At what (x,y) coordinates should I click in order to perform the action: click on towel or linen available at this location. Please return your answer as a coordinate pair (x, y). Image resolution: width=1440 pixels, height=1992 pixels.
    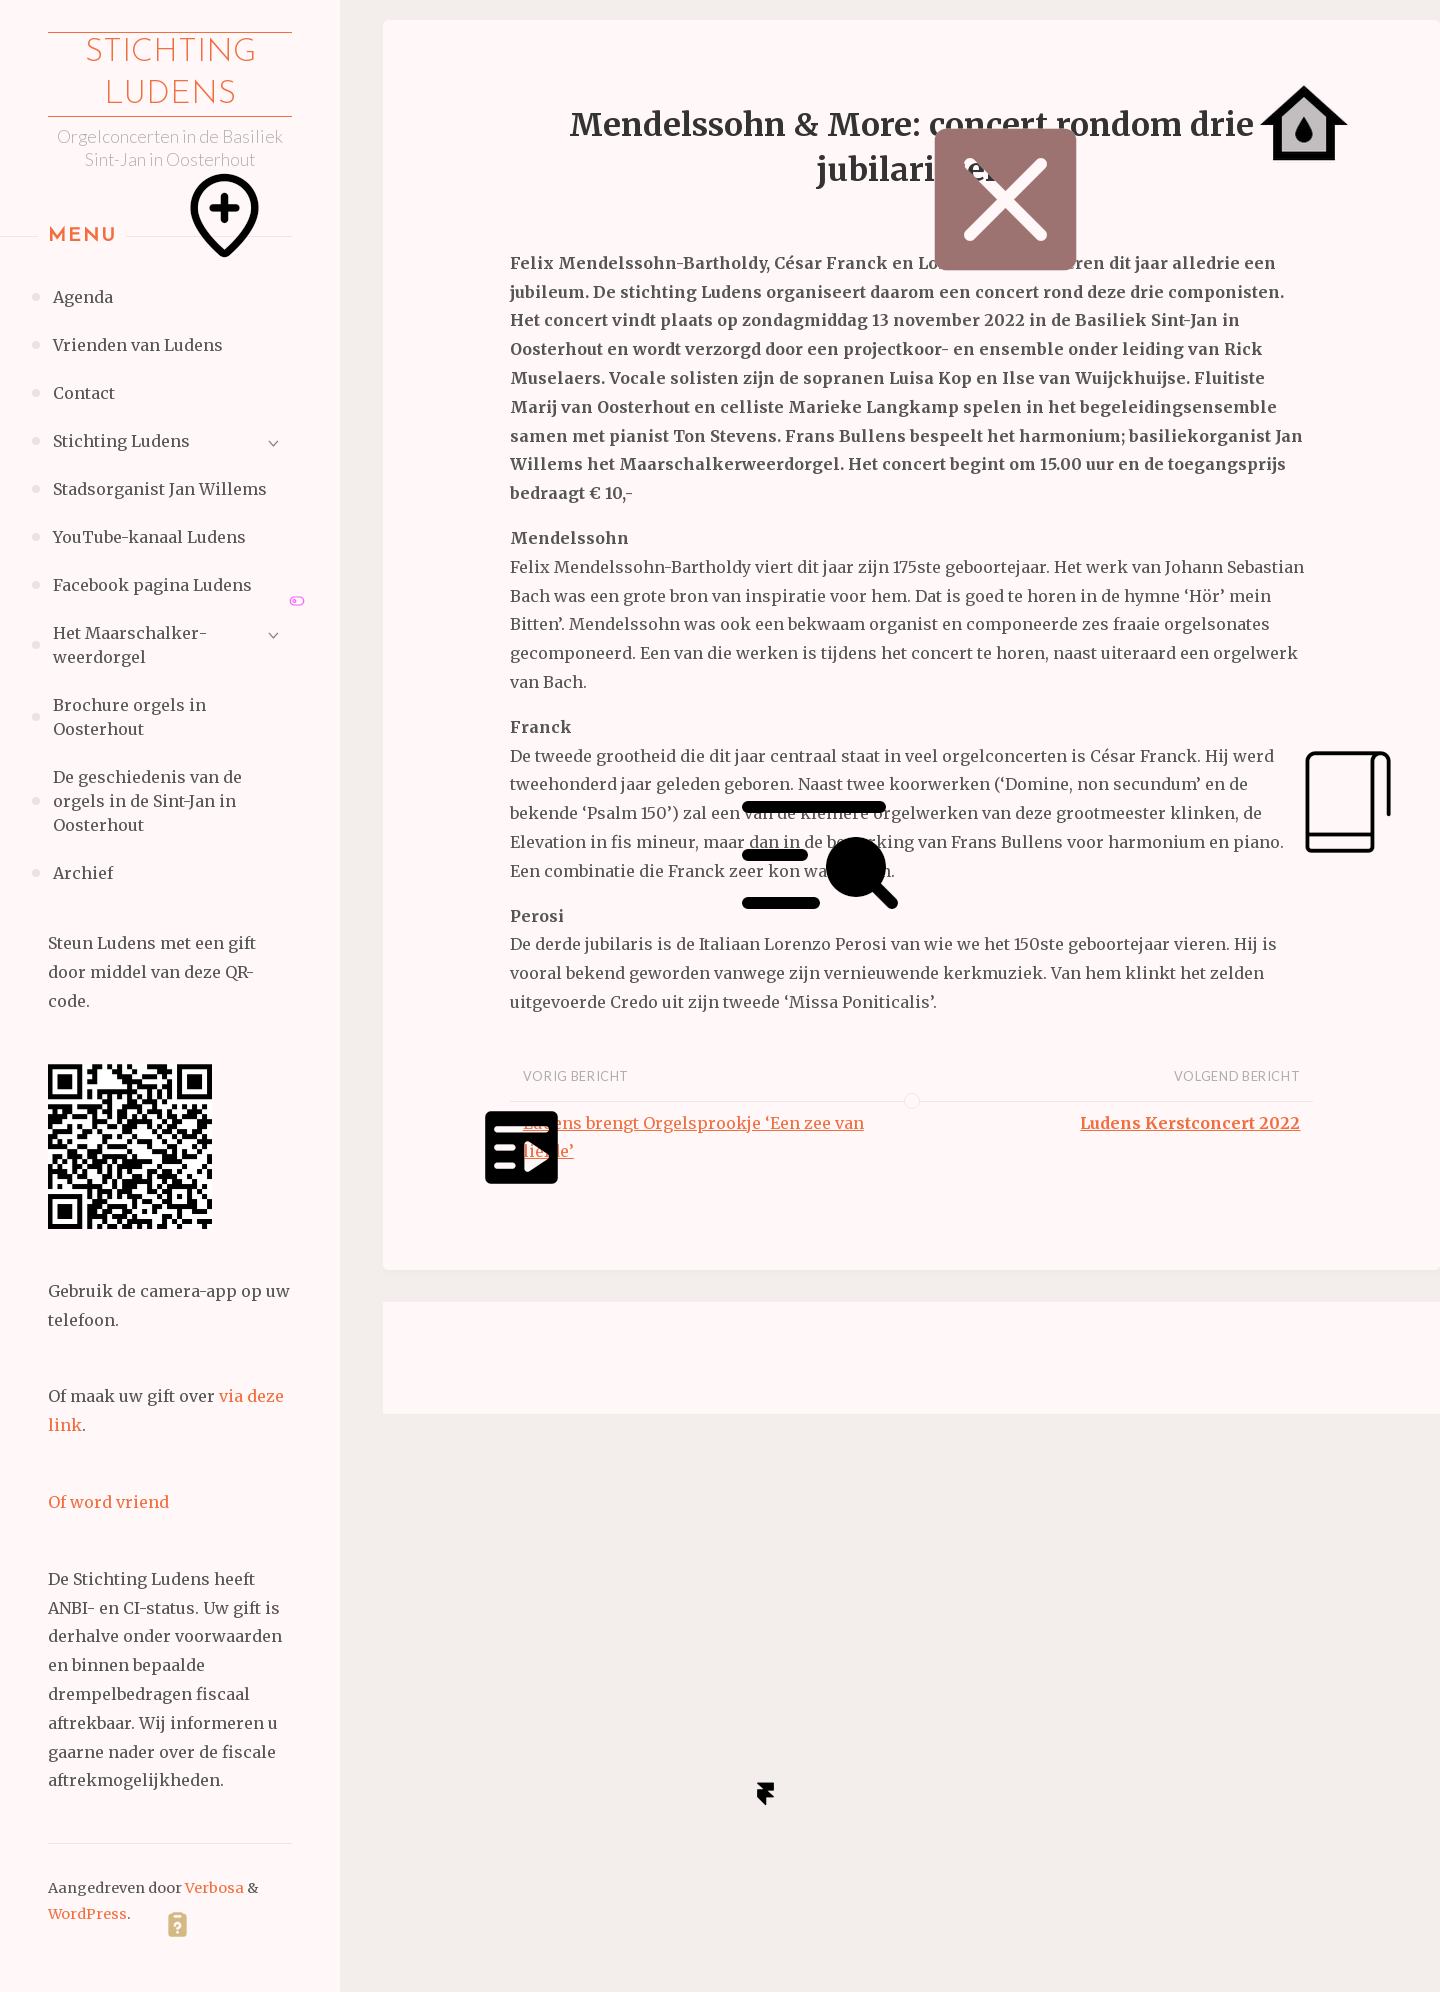
    Looking at the image, I should click on (1344, 802).